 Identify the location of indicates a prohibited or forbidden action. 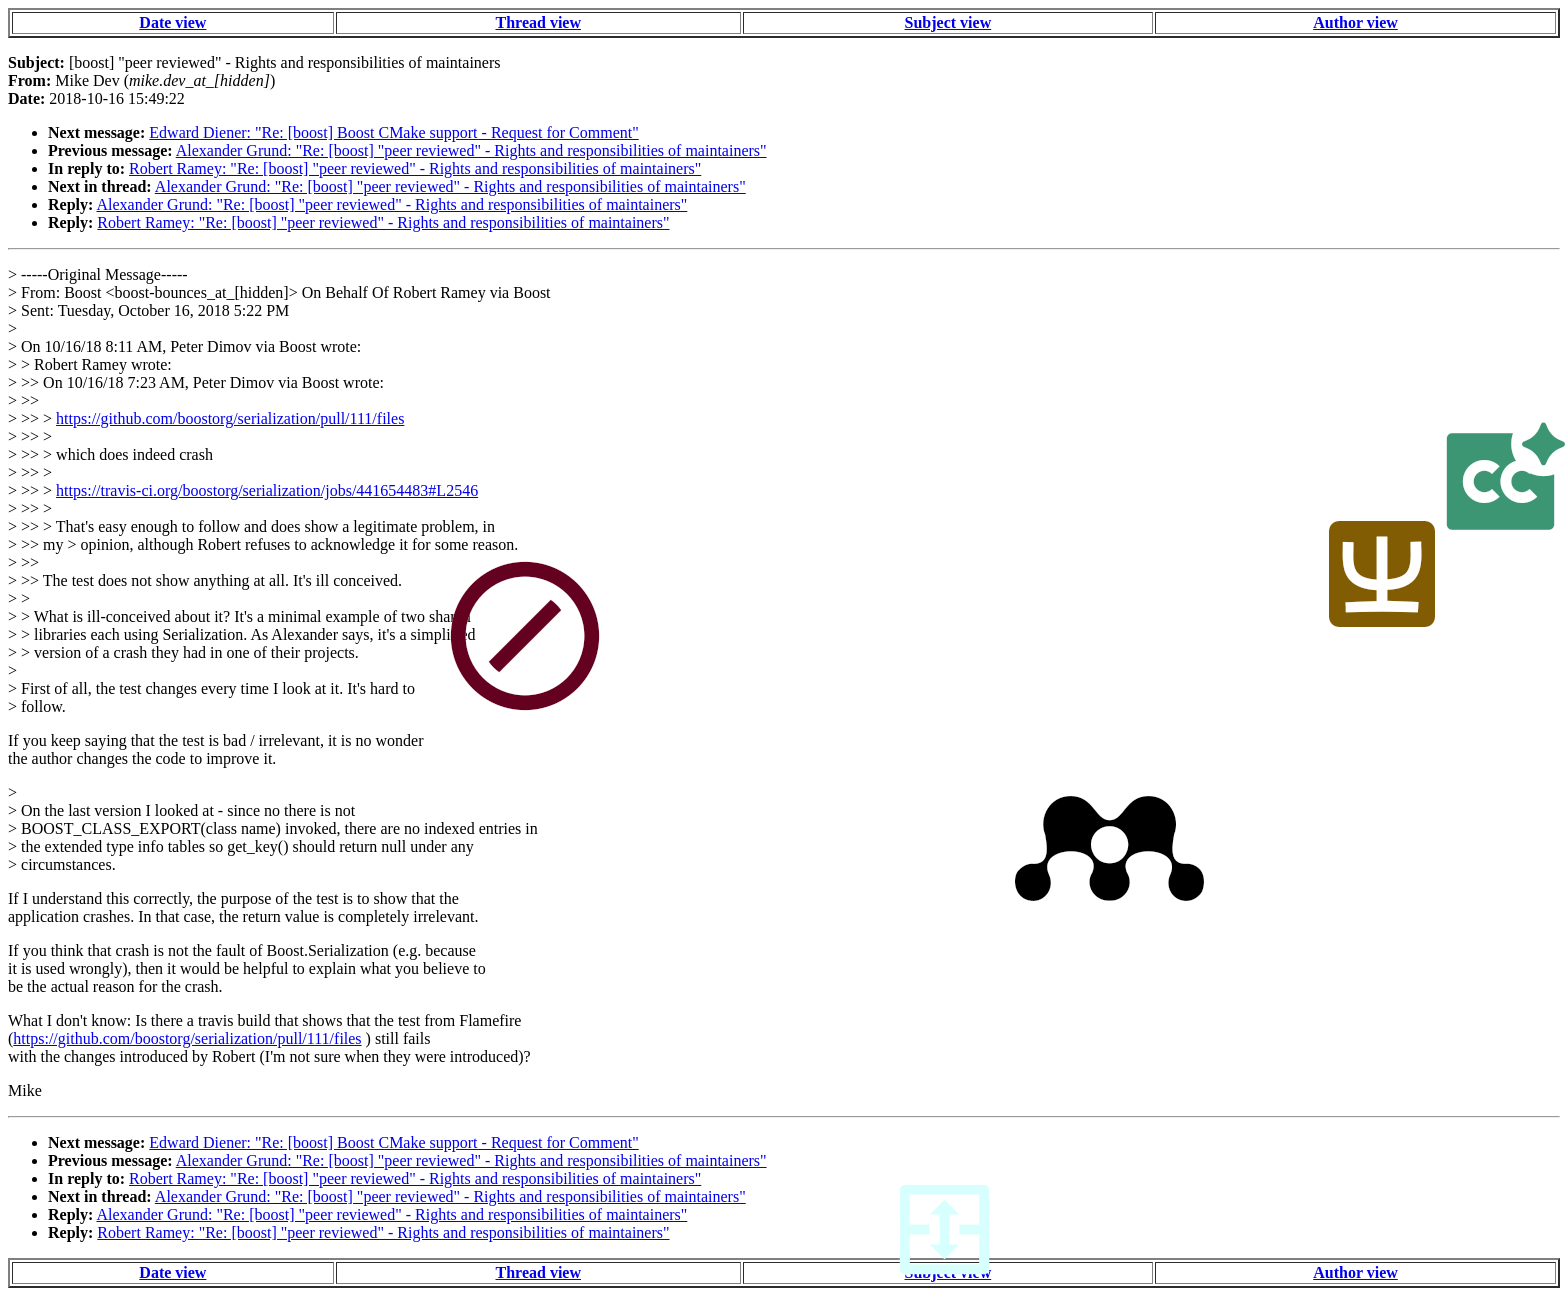
(525, 636).